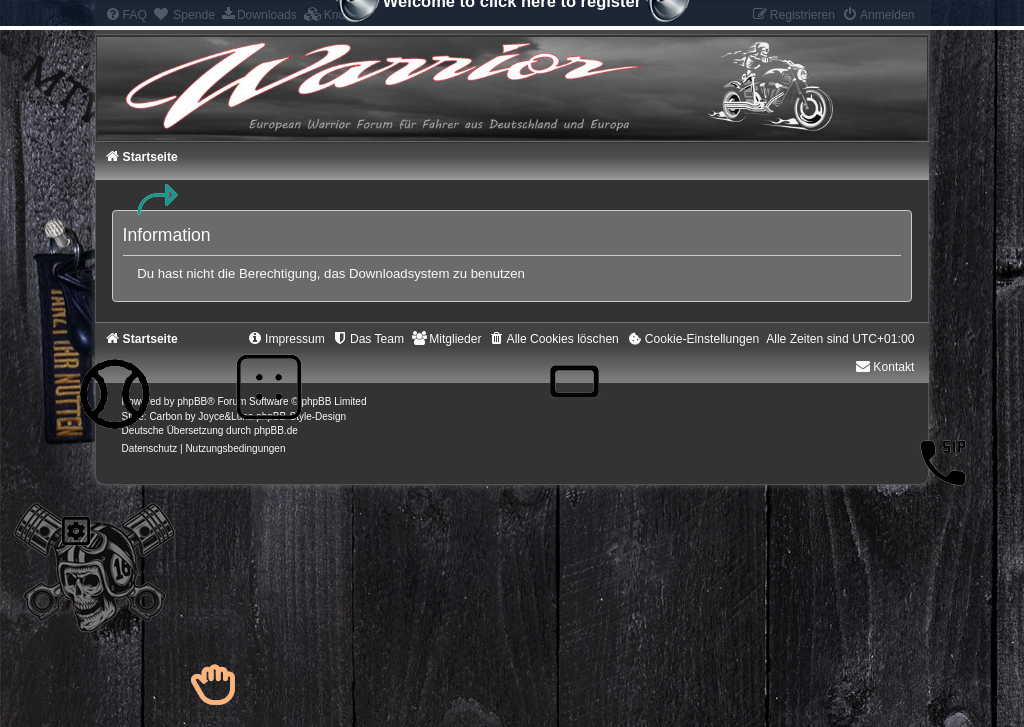 The height and width of the screenshot is (727, 1024). I want to click on drag to reorder or move an item, so click(213, 683).